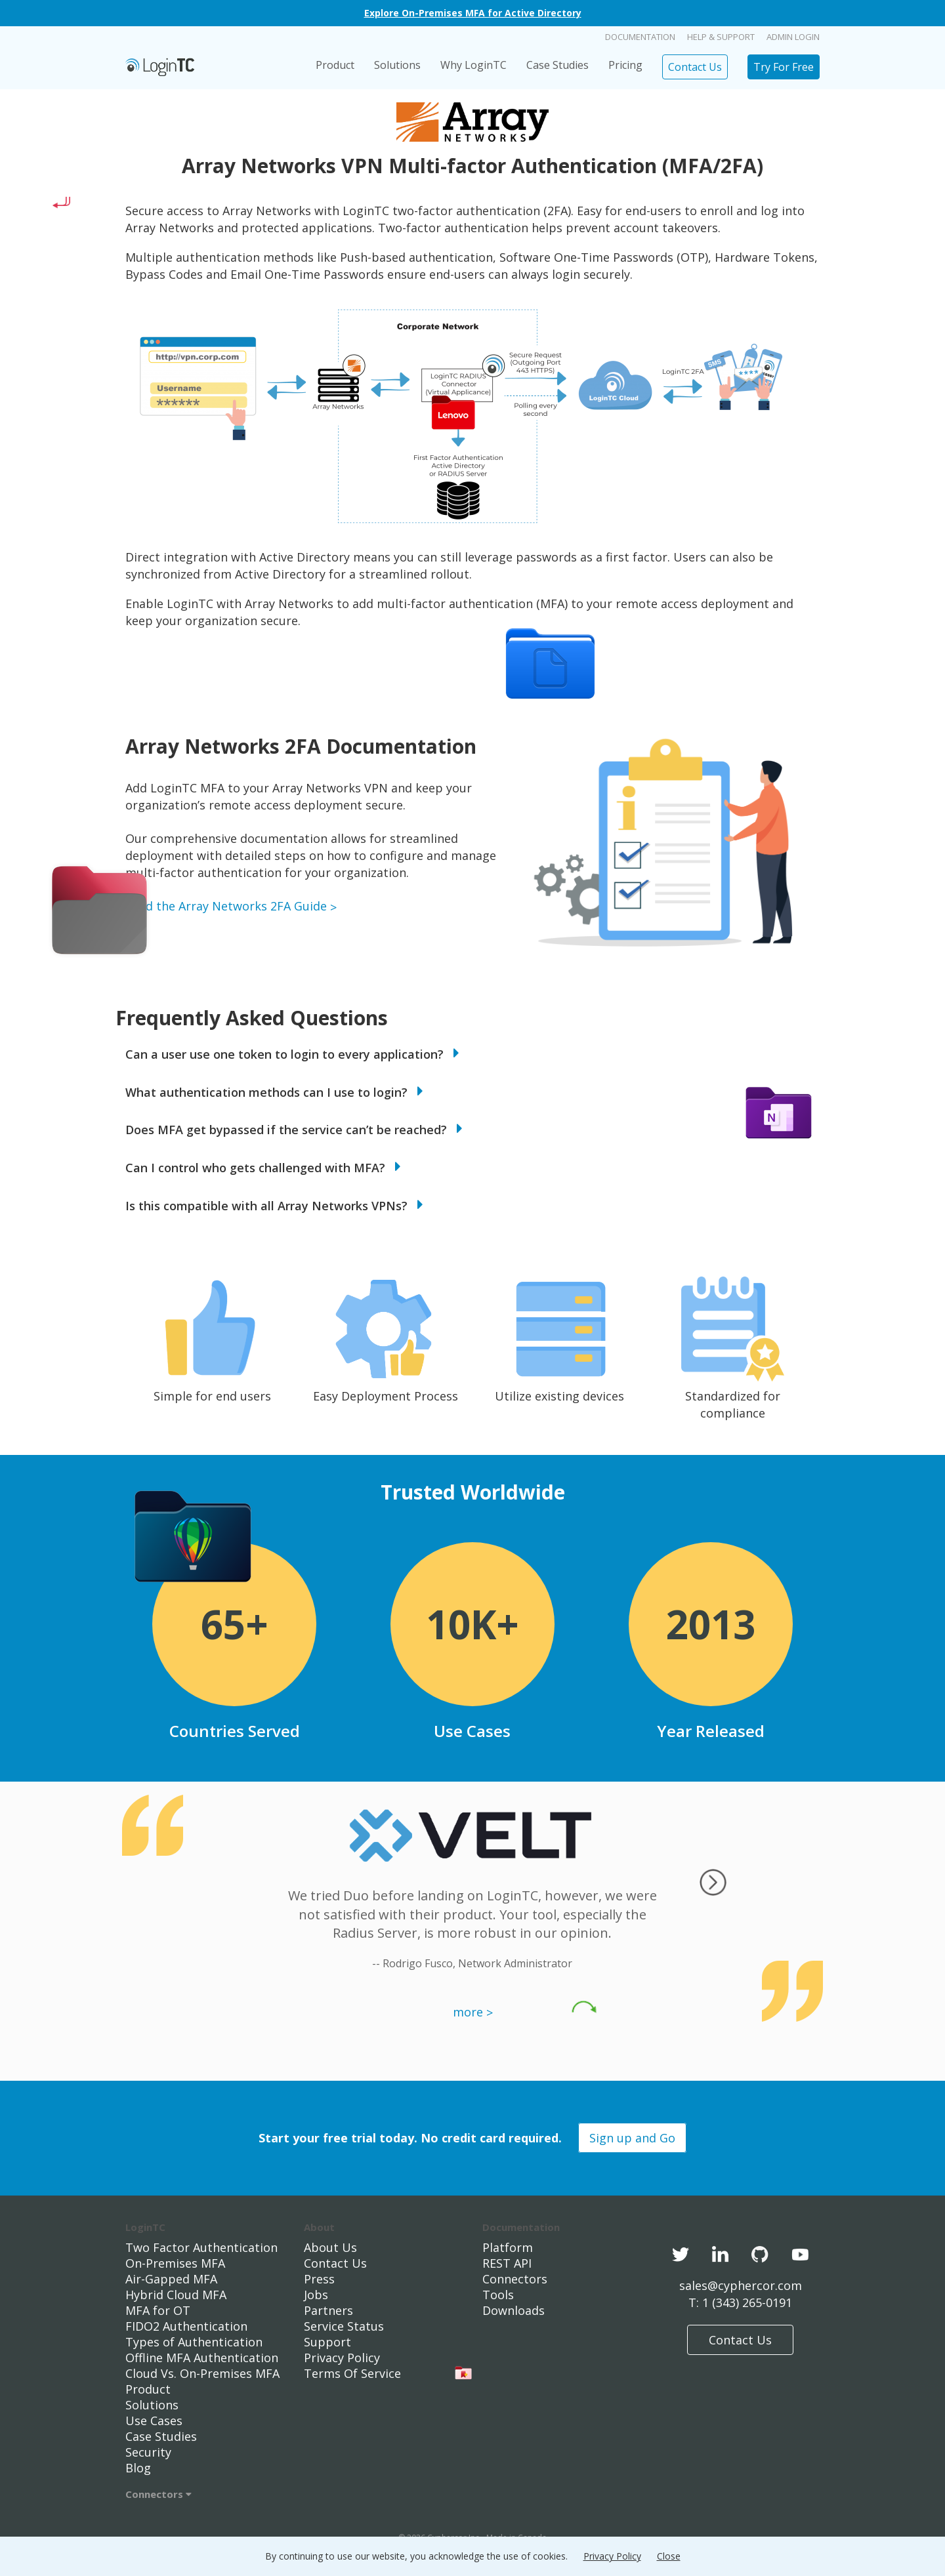  I want to click on open your bookmarked files folder, so click(463, 2373).